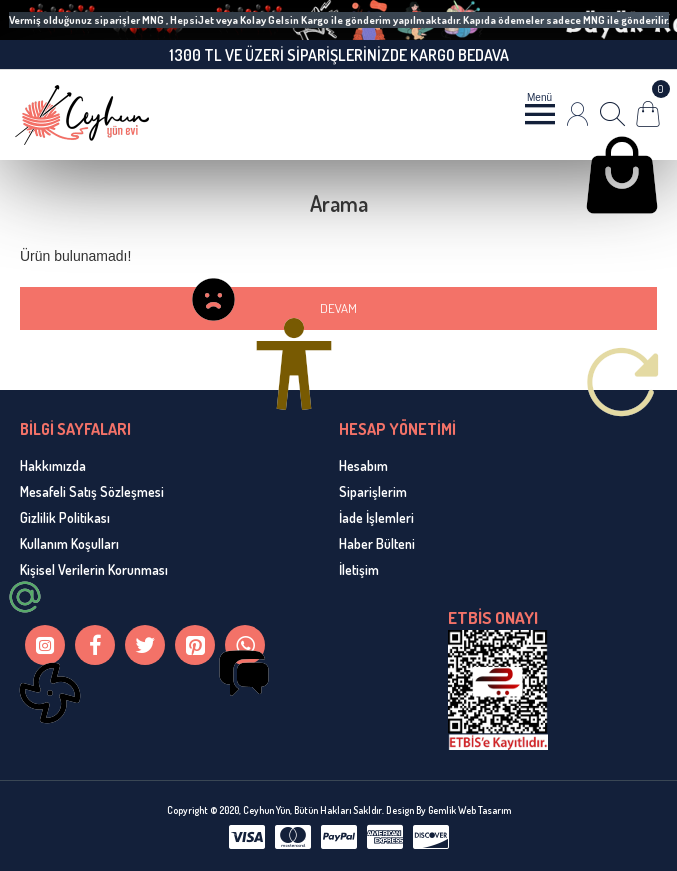  I want to click on indicate negative feedback or dissatisfaction, so click(213, 299).